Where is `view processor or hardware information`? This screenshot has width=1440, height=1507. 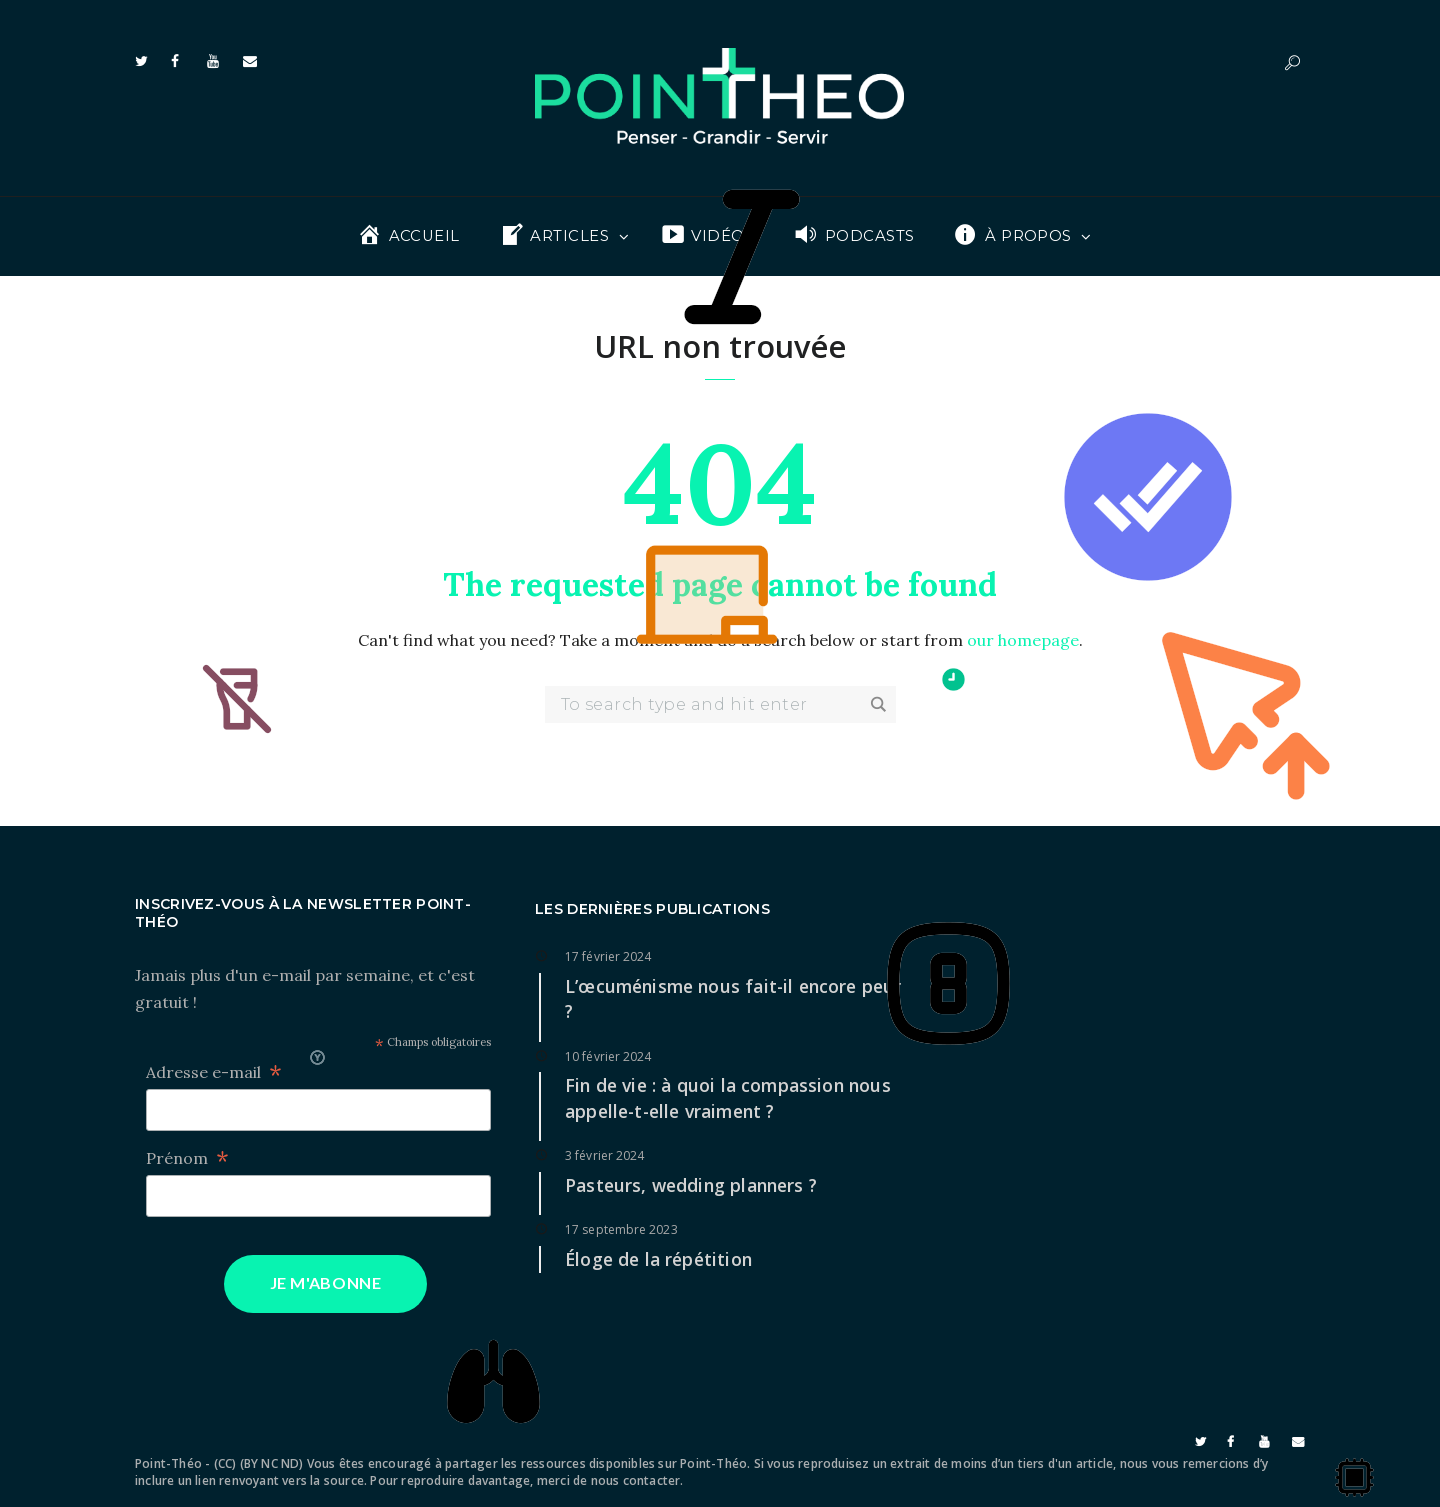
view processor or hardware information is located at coordinates (1354, 1477).